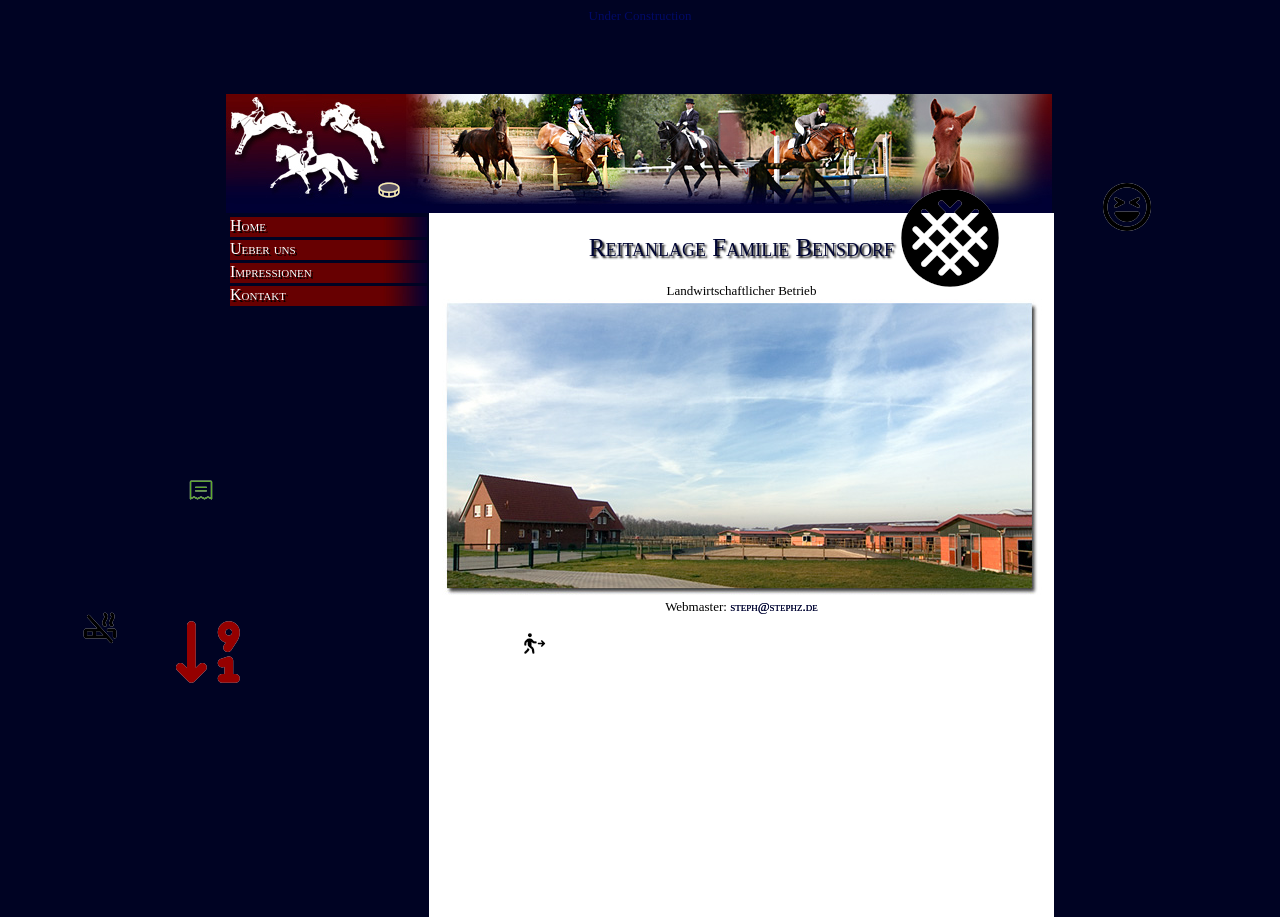  Describe the element at coordinates (201, 490) in the screenshot. I see `view purchase receipt or transaction history` at that location.